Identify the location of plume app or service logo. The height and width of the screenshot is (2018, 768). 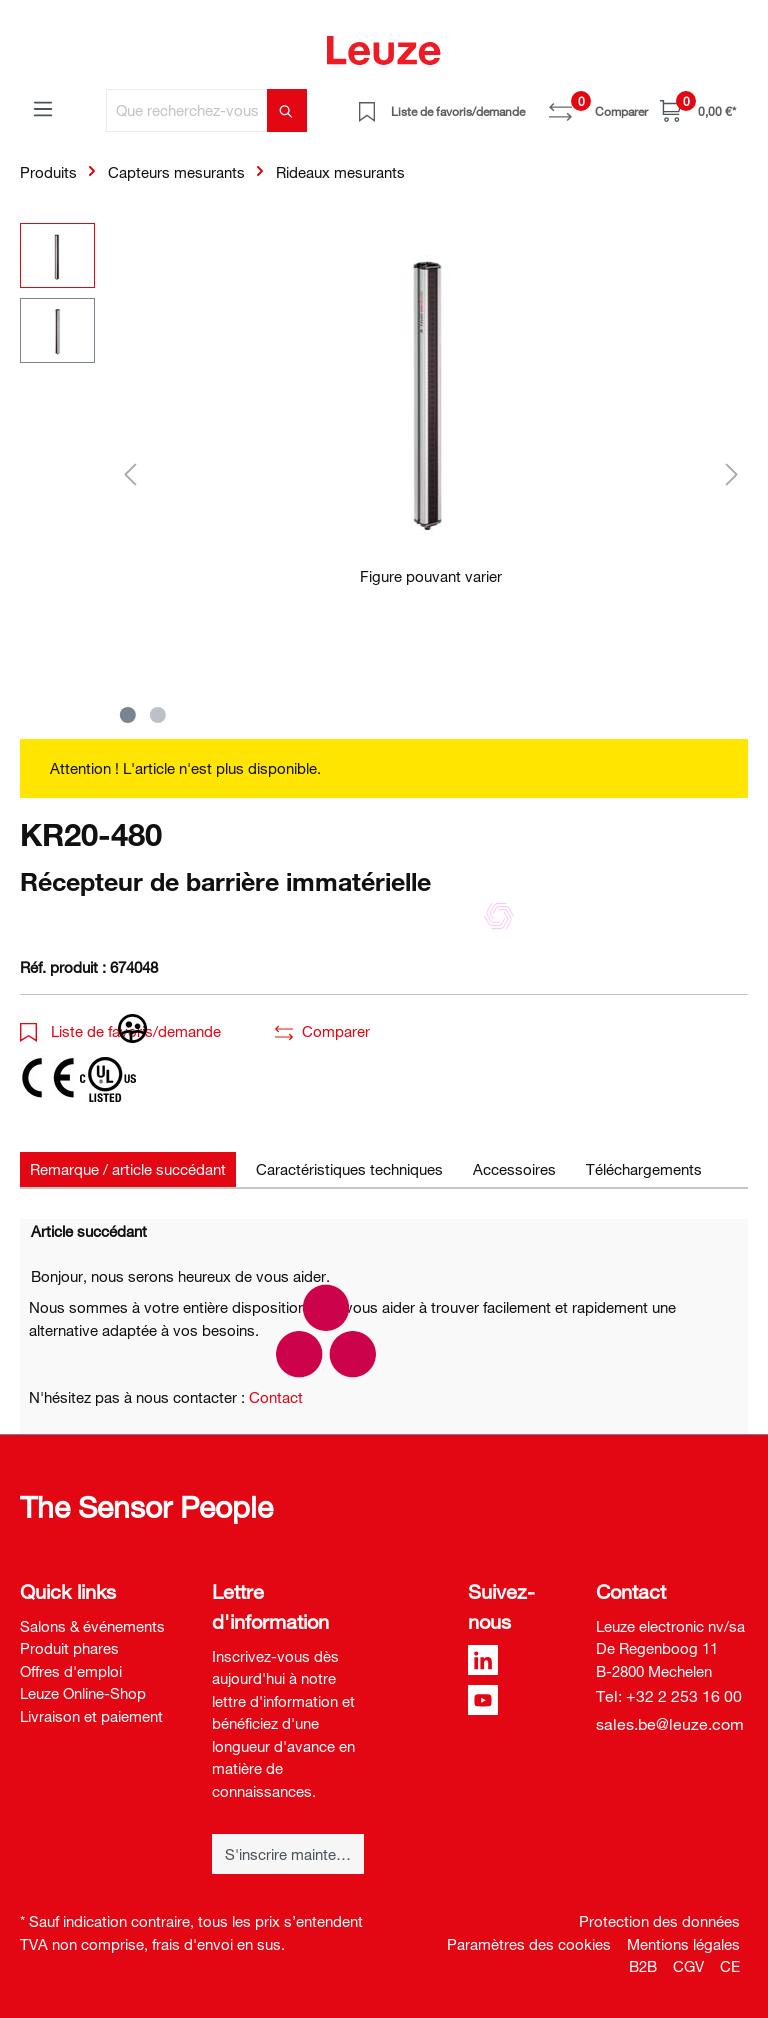
(499, 916).